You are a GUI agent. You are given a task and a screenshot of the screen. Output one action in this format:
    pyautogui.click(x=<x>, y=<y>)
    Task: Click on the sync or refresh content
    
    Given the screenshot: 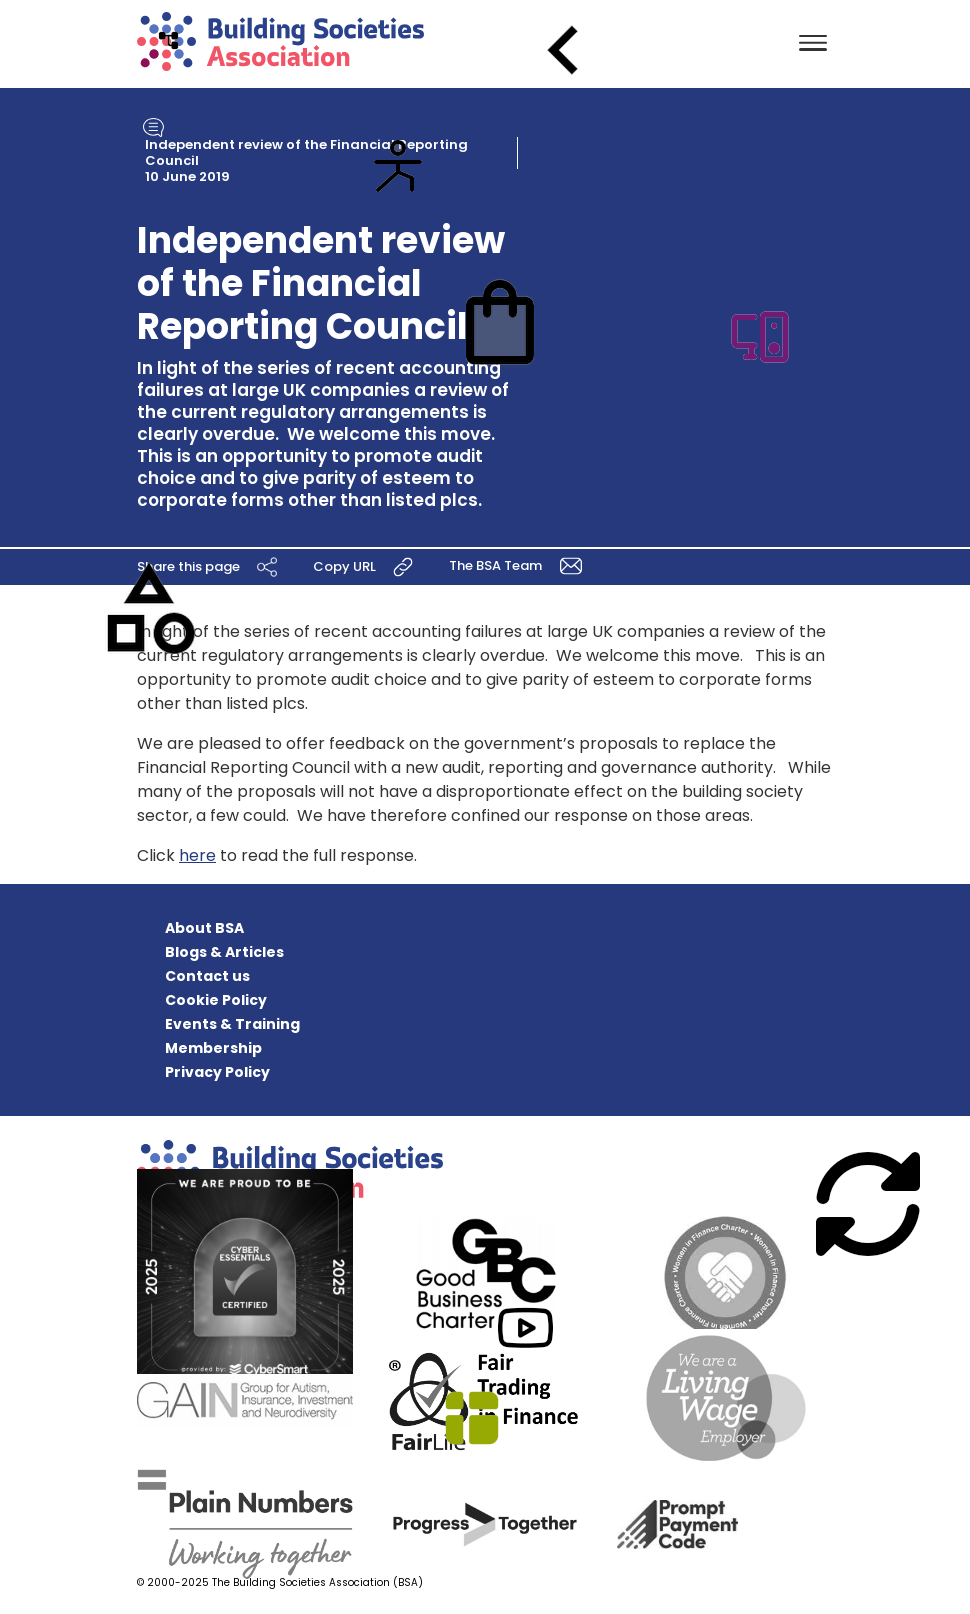 What is the action you would take?
    pyautogui.click(x=868, y=1204)
    